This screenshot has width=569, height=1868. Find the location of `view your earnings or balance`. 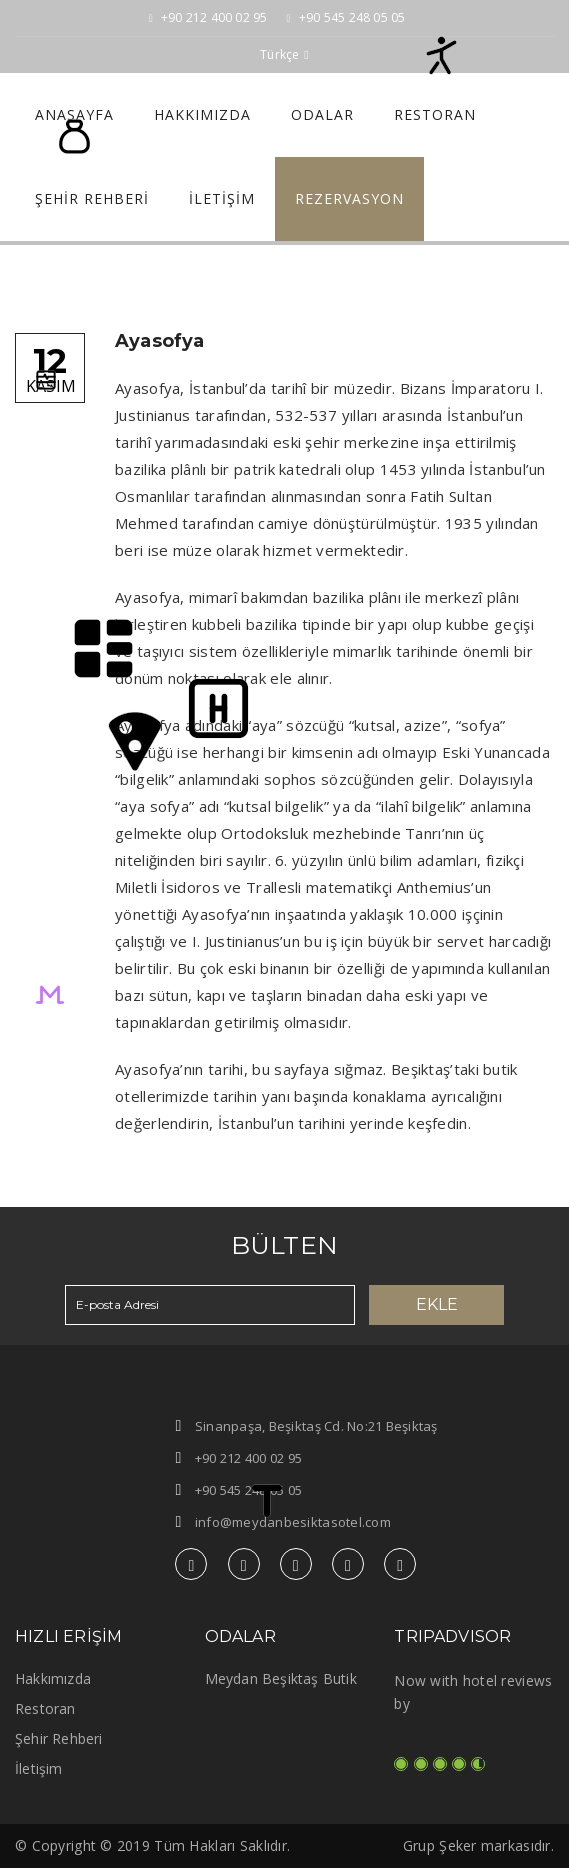

view your earnings or balance is located at coordinates (74, 136).